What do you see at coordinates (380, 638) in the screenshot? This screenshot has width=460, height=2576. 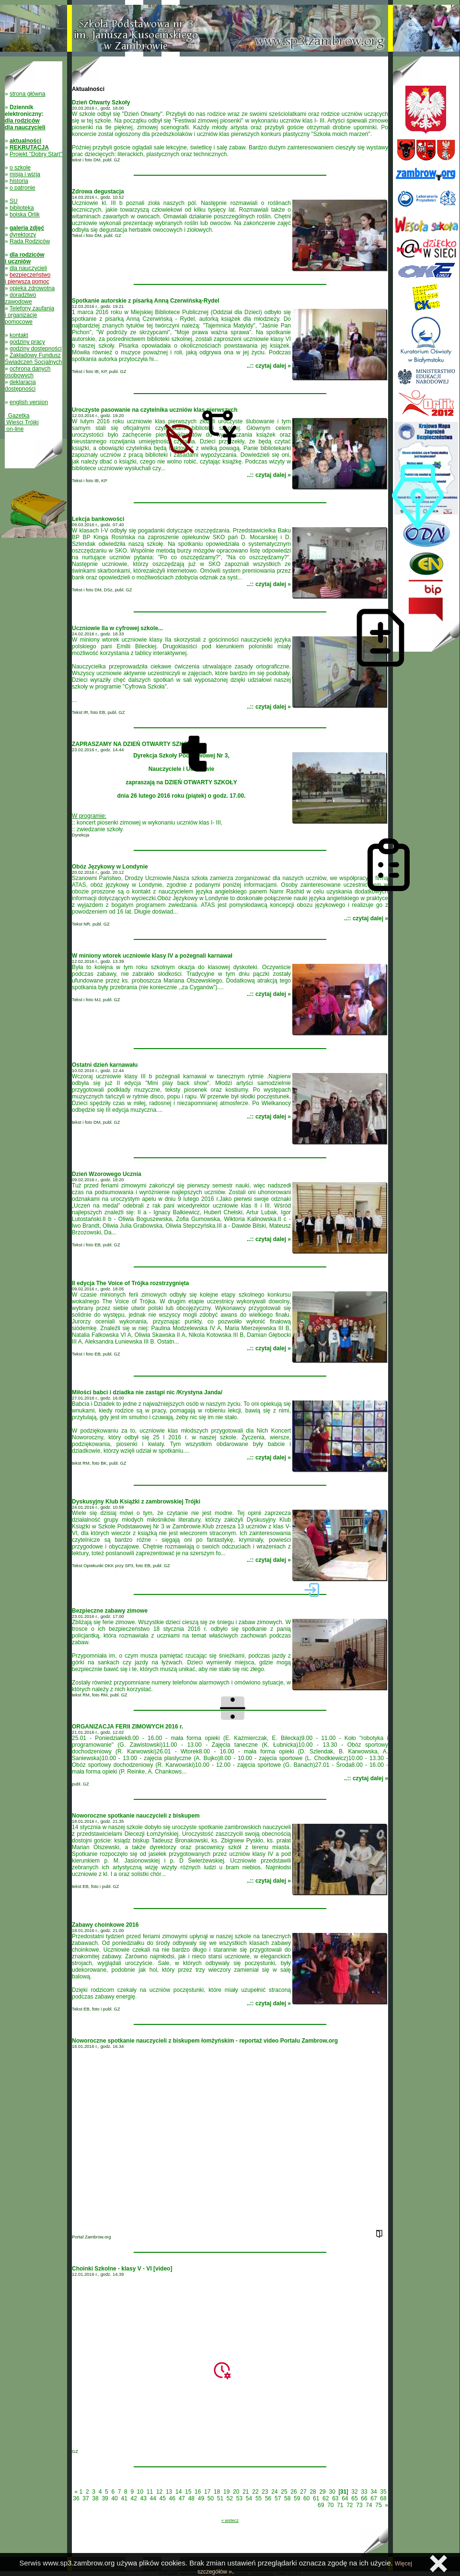 I see `view file differences or changes` at bounding box center [380, 638].